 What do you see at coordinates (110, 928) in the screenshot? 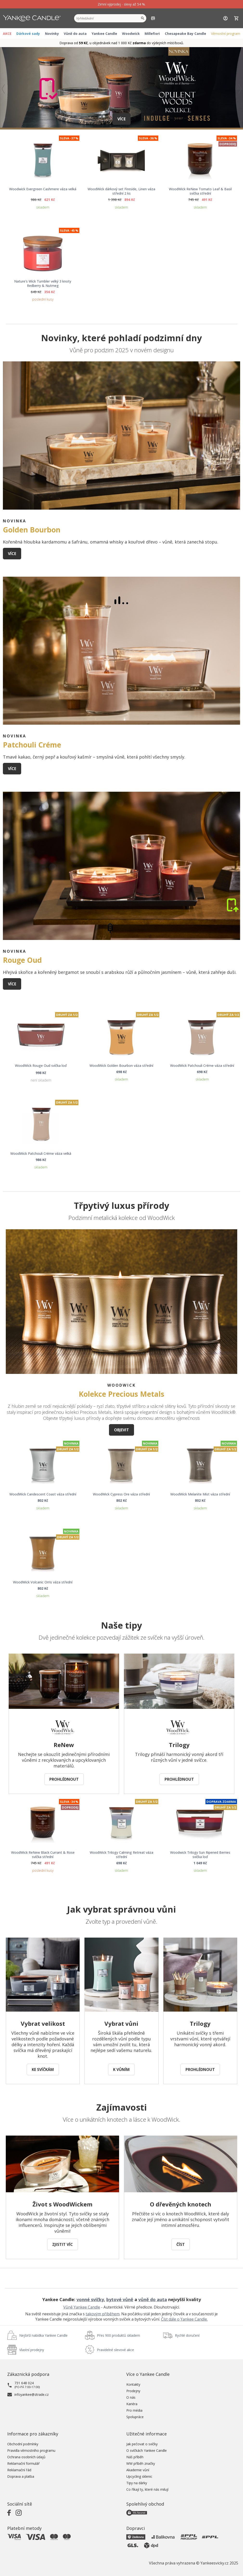
I see `browse desserts or frozen treats` at bounding box center [110, 928].